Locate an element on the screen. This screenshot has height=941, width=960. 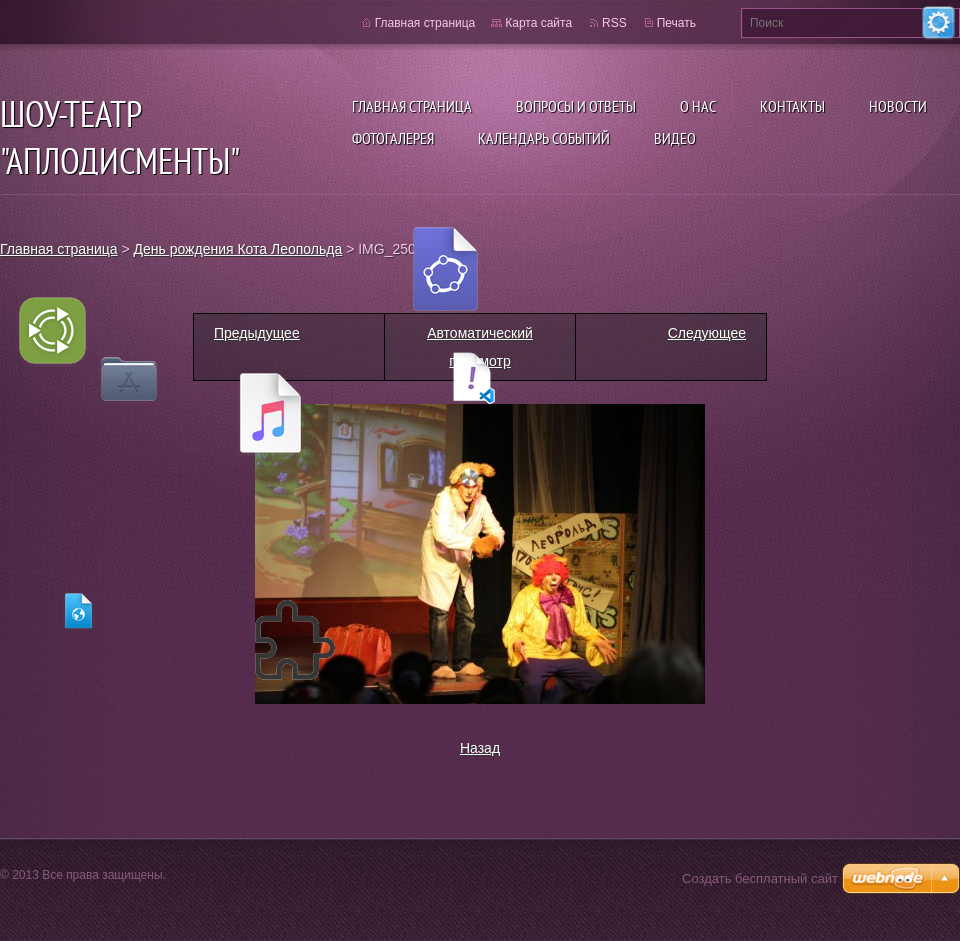
manage browser extensions is located at coordinates (292, 642).